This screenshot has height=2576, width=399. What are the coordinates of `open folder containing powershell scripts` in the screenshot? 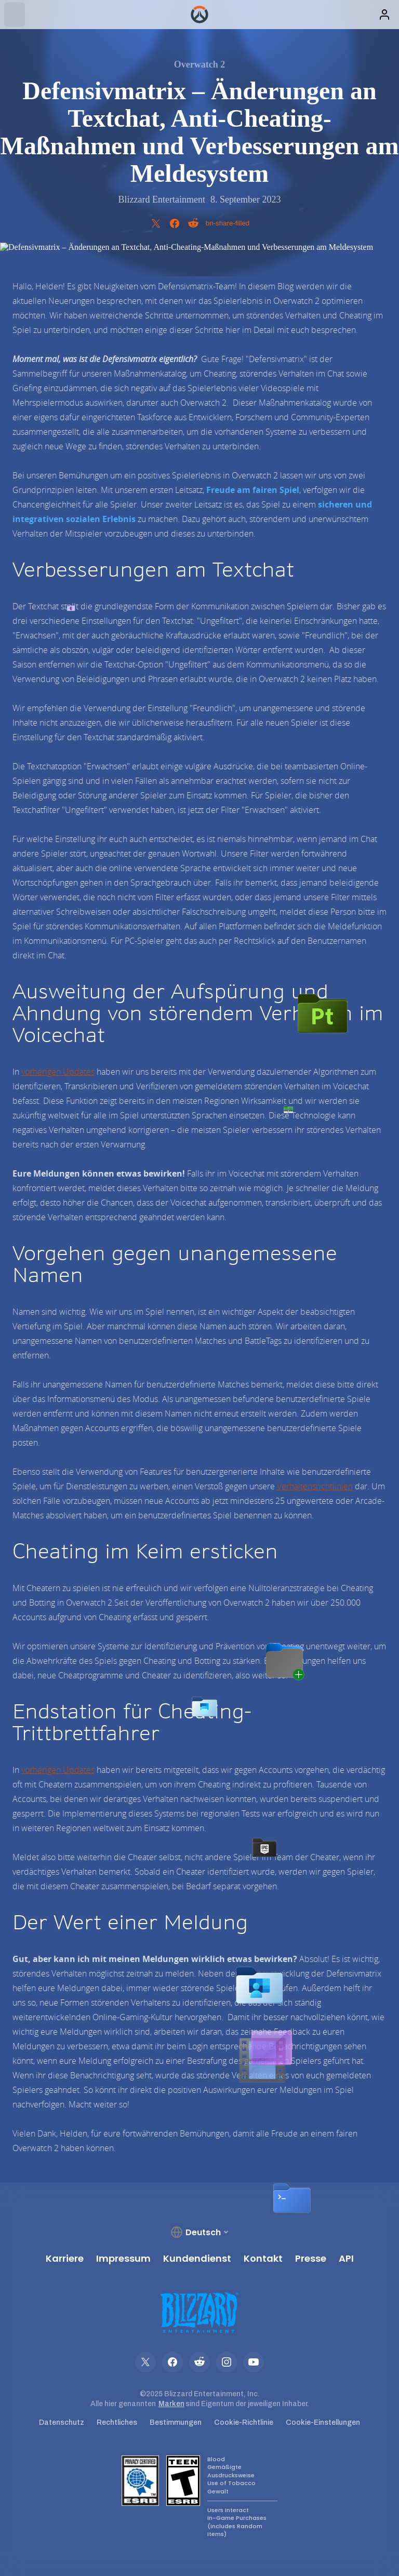 It's located at (291, 2199).